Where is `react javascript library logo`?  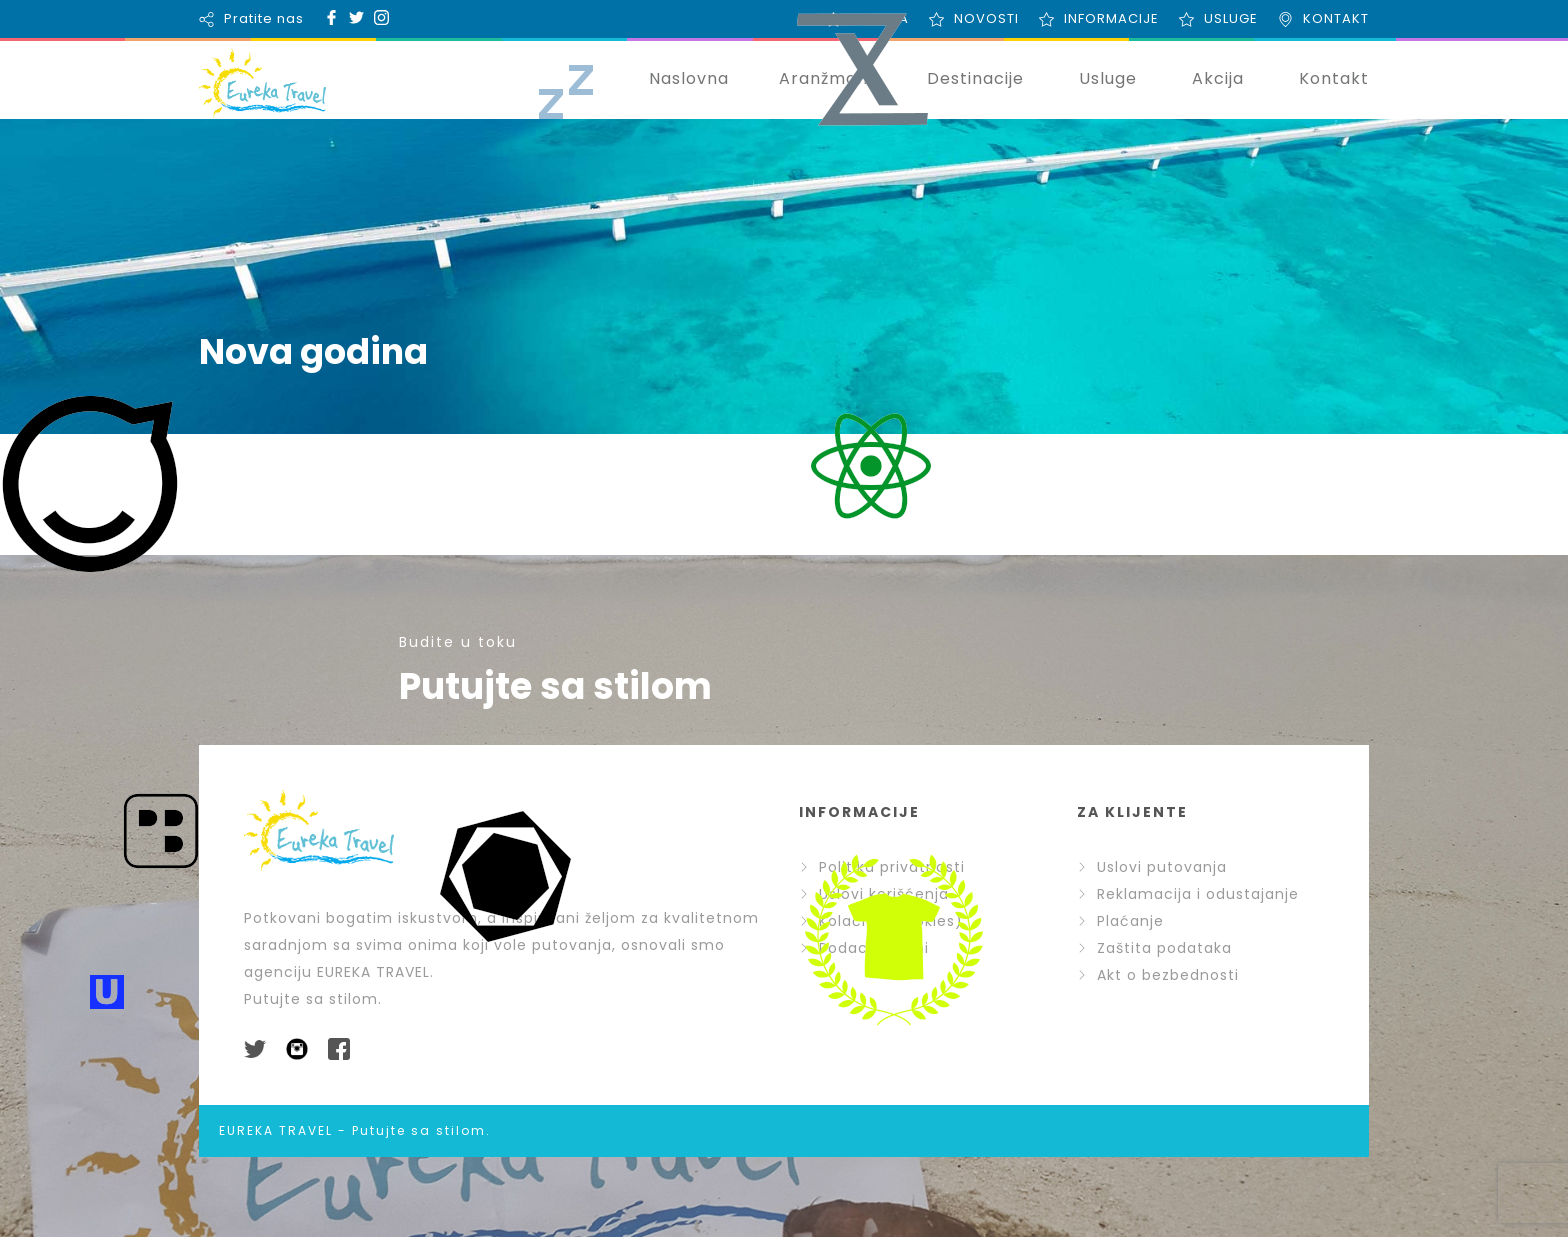 react javascript library logo is located at coordinates (871, 466).